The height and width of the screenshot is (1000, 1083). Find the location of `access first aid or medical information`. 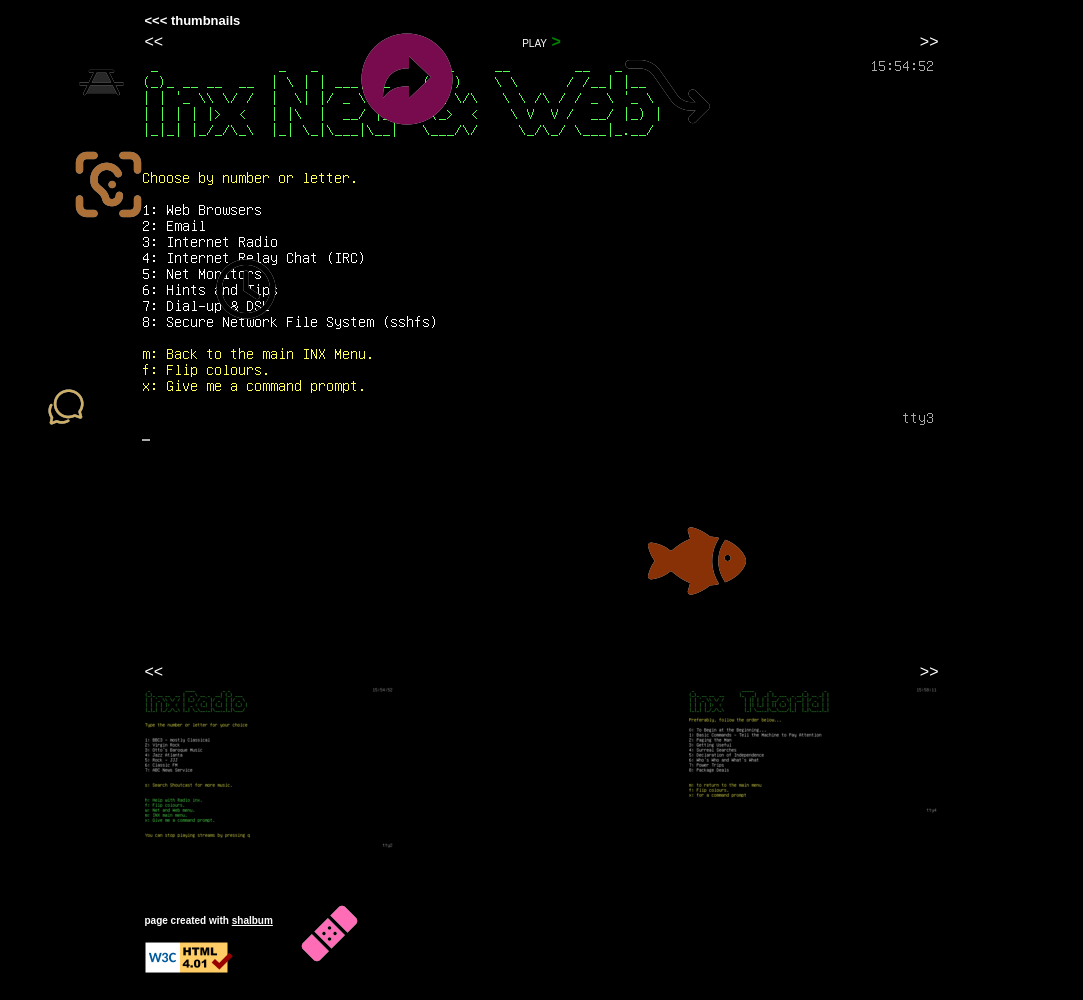

access first aid or medical information is located at coordinates (329, 933).